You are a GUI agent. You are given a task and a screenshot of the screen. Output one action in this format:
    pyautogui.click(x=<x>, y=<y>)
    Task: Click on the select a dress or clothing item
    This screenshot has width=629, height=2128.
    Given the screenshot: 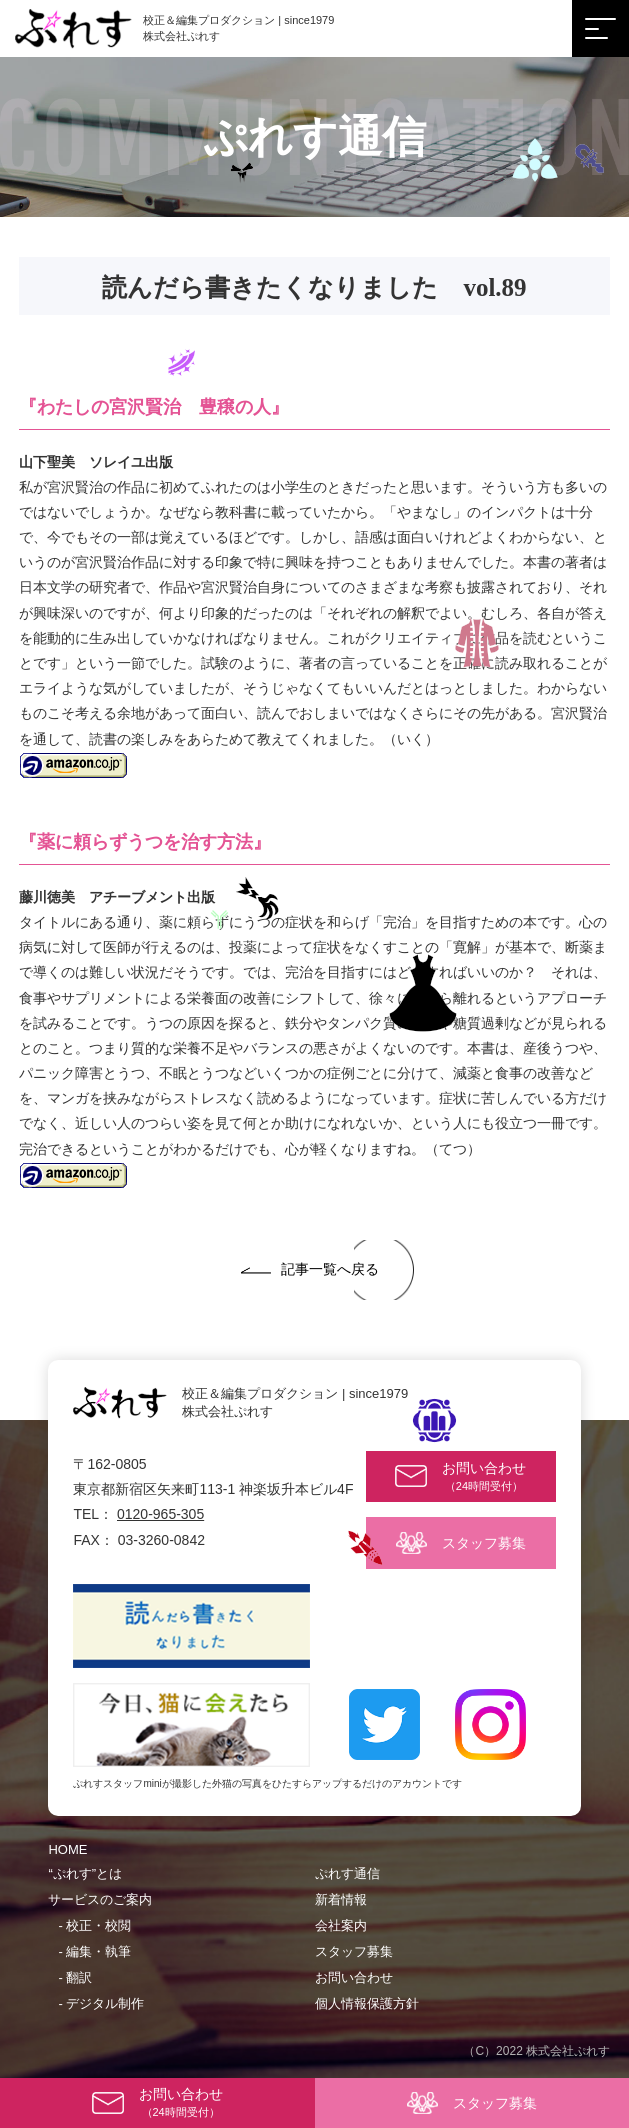 What is the action you would take?
    pyautogui.click(x=423, y=993)
    